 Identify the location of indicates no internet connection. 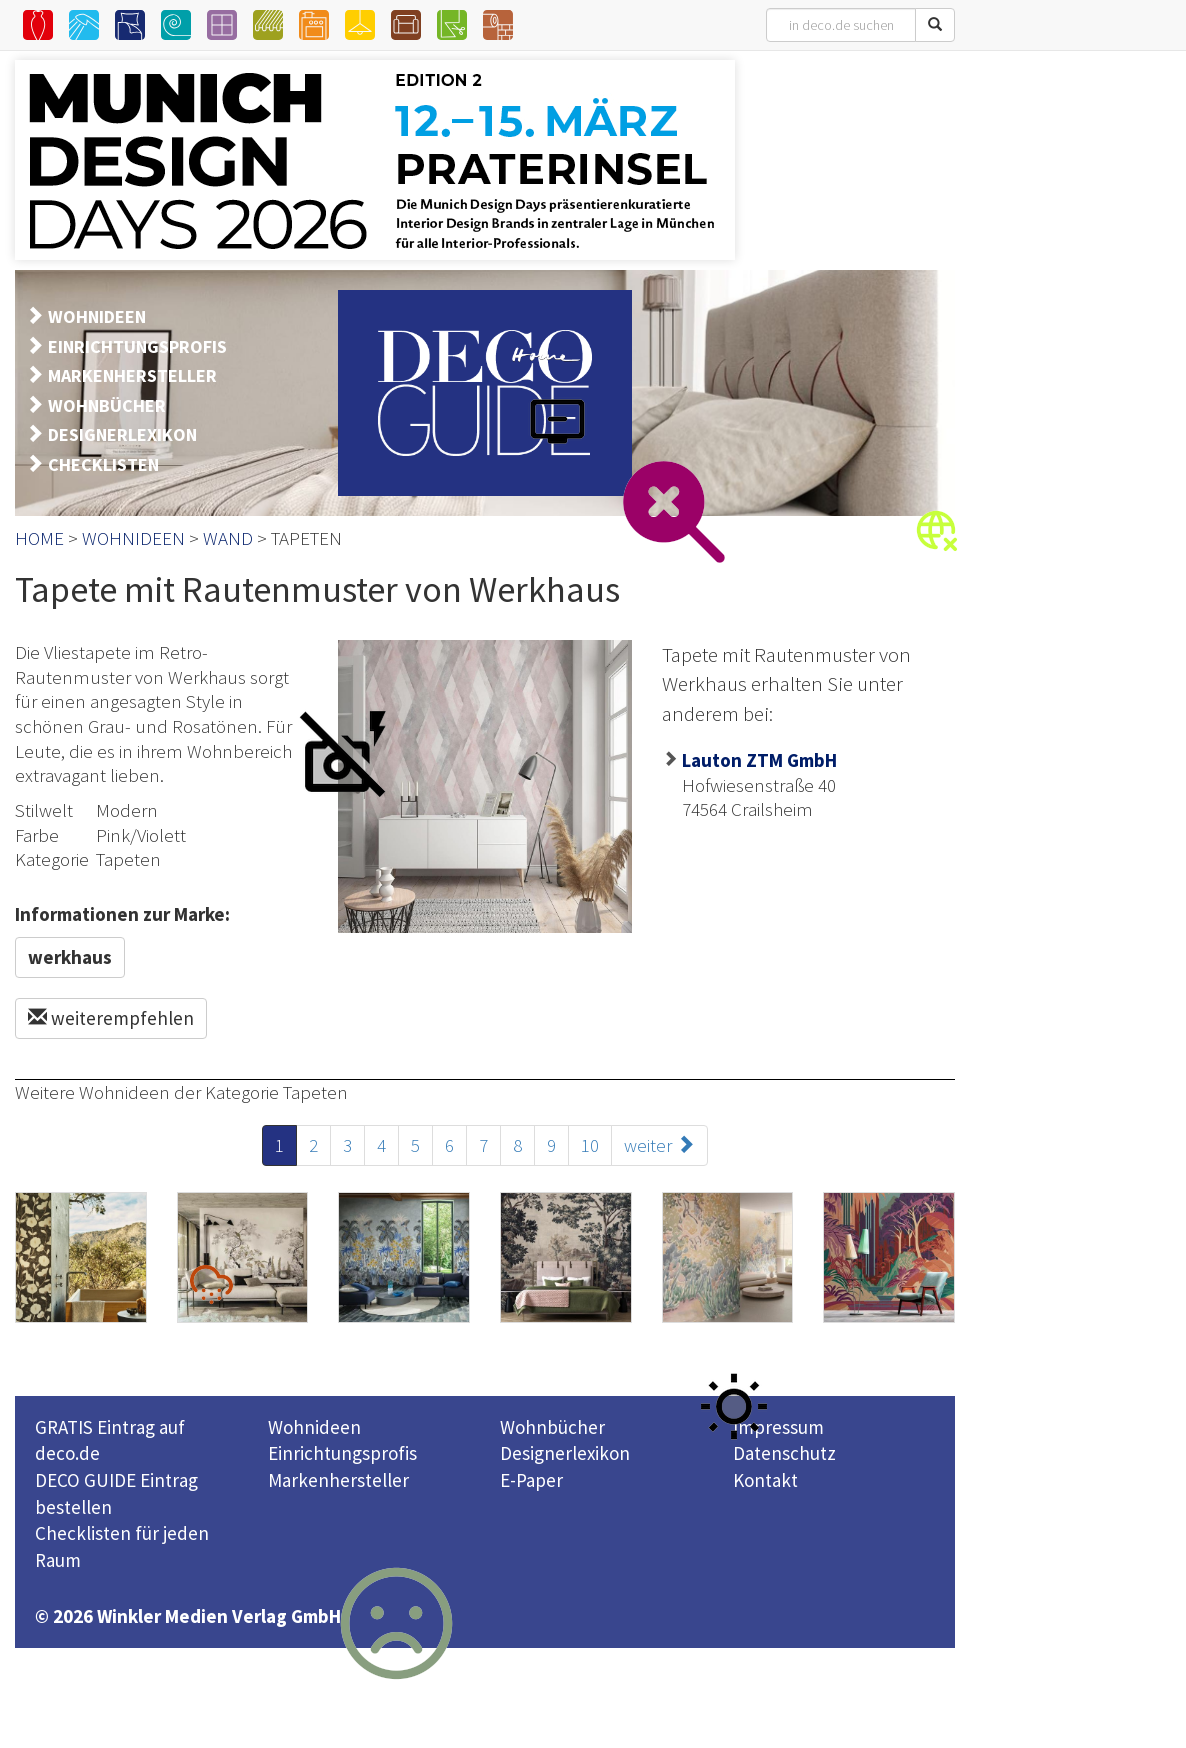
(936, 530).